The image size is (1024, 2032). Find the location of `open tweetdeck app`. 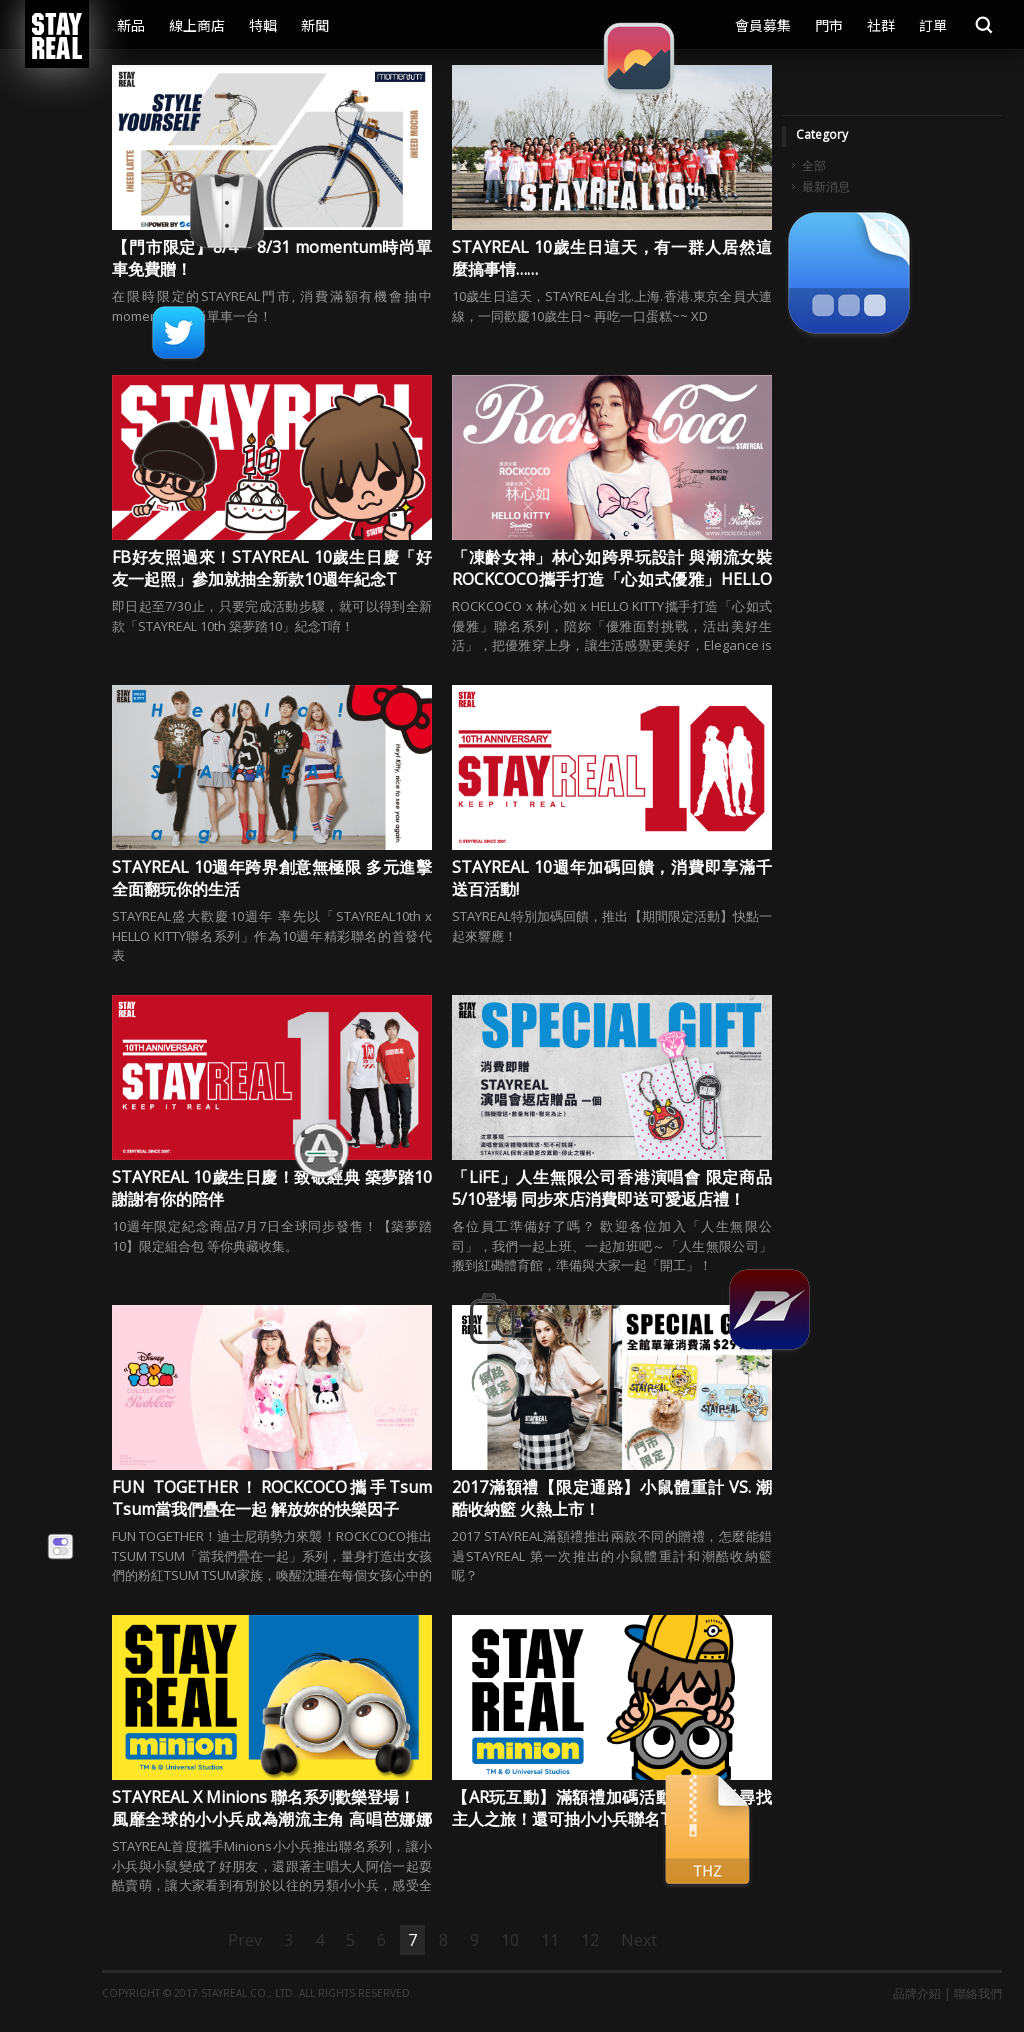

open tweetdeck app is located at coordinates (178, 332).